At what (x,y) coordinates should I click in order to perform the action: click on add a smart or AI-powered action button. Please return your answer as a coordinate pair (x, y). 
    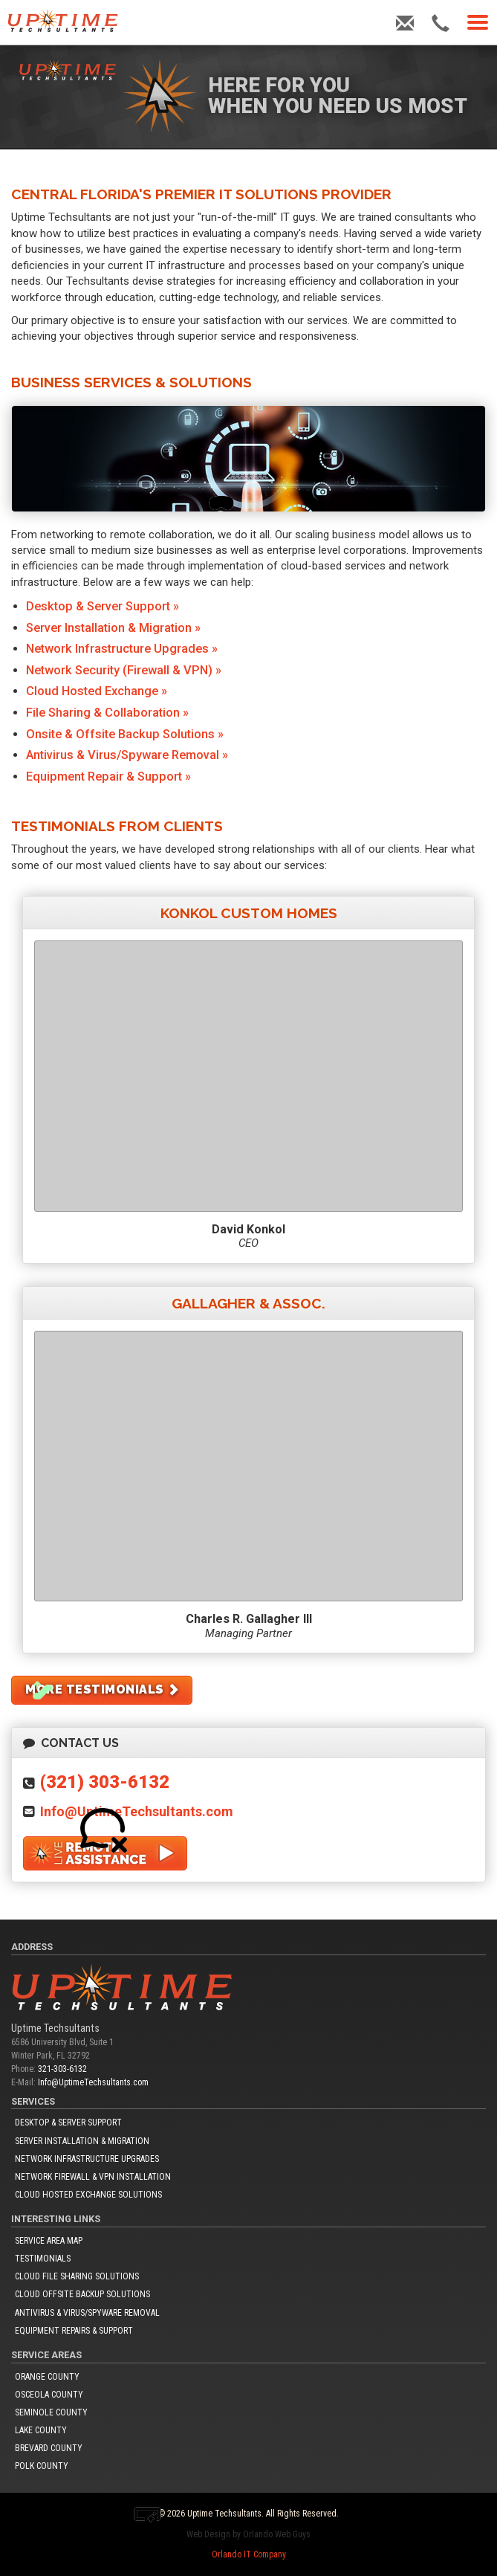
    Looking at the image, I should click on (147, 2514).